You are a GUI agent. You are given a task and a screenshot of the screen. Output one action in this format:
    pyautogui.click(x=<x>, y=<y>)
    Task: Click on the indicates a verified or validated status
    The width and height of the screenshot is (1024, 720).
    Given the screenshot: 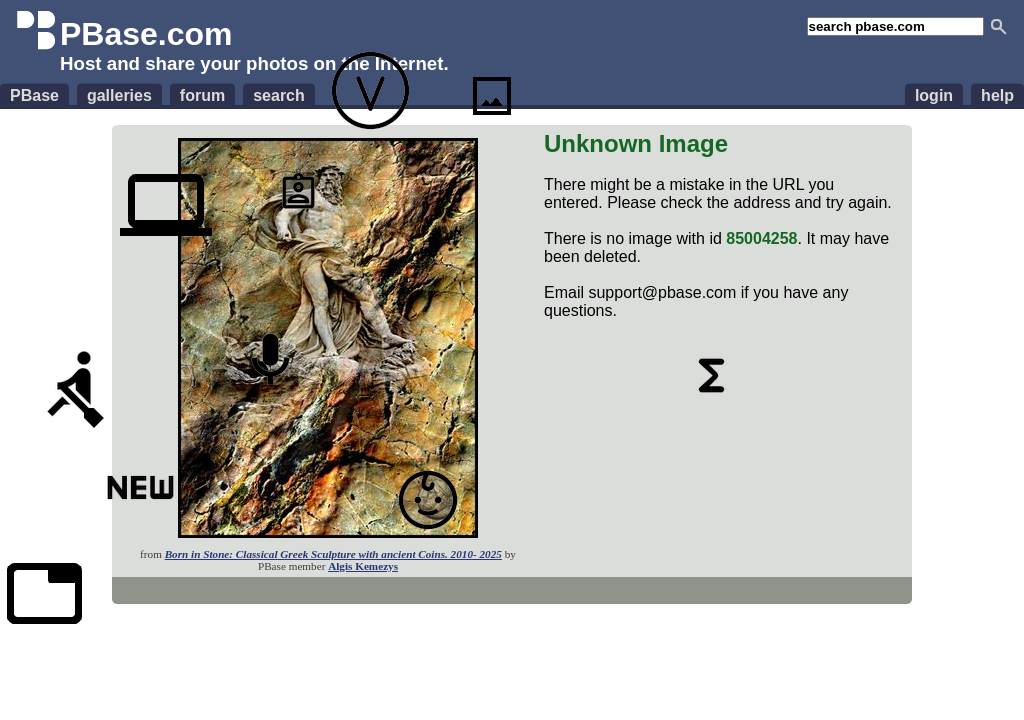 What is the action you would take?
    pyautogui.click(x=370, y=90)
    